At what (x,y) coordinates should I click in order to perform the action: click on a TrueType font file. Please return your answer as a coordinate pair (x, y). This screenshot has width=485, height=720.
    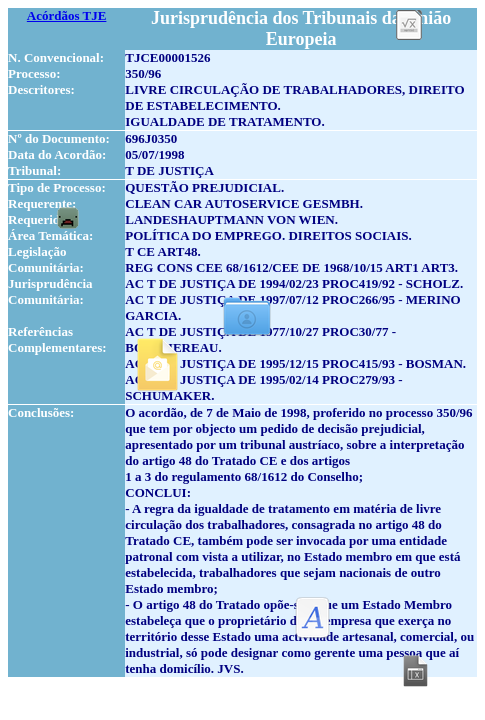
    Looking at the image, I should click on (312, 617).